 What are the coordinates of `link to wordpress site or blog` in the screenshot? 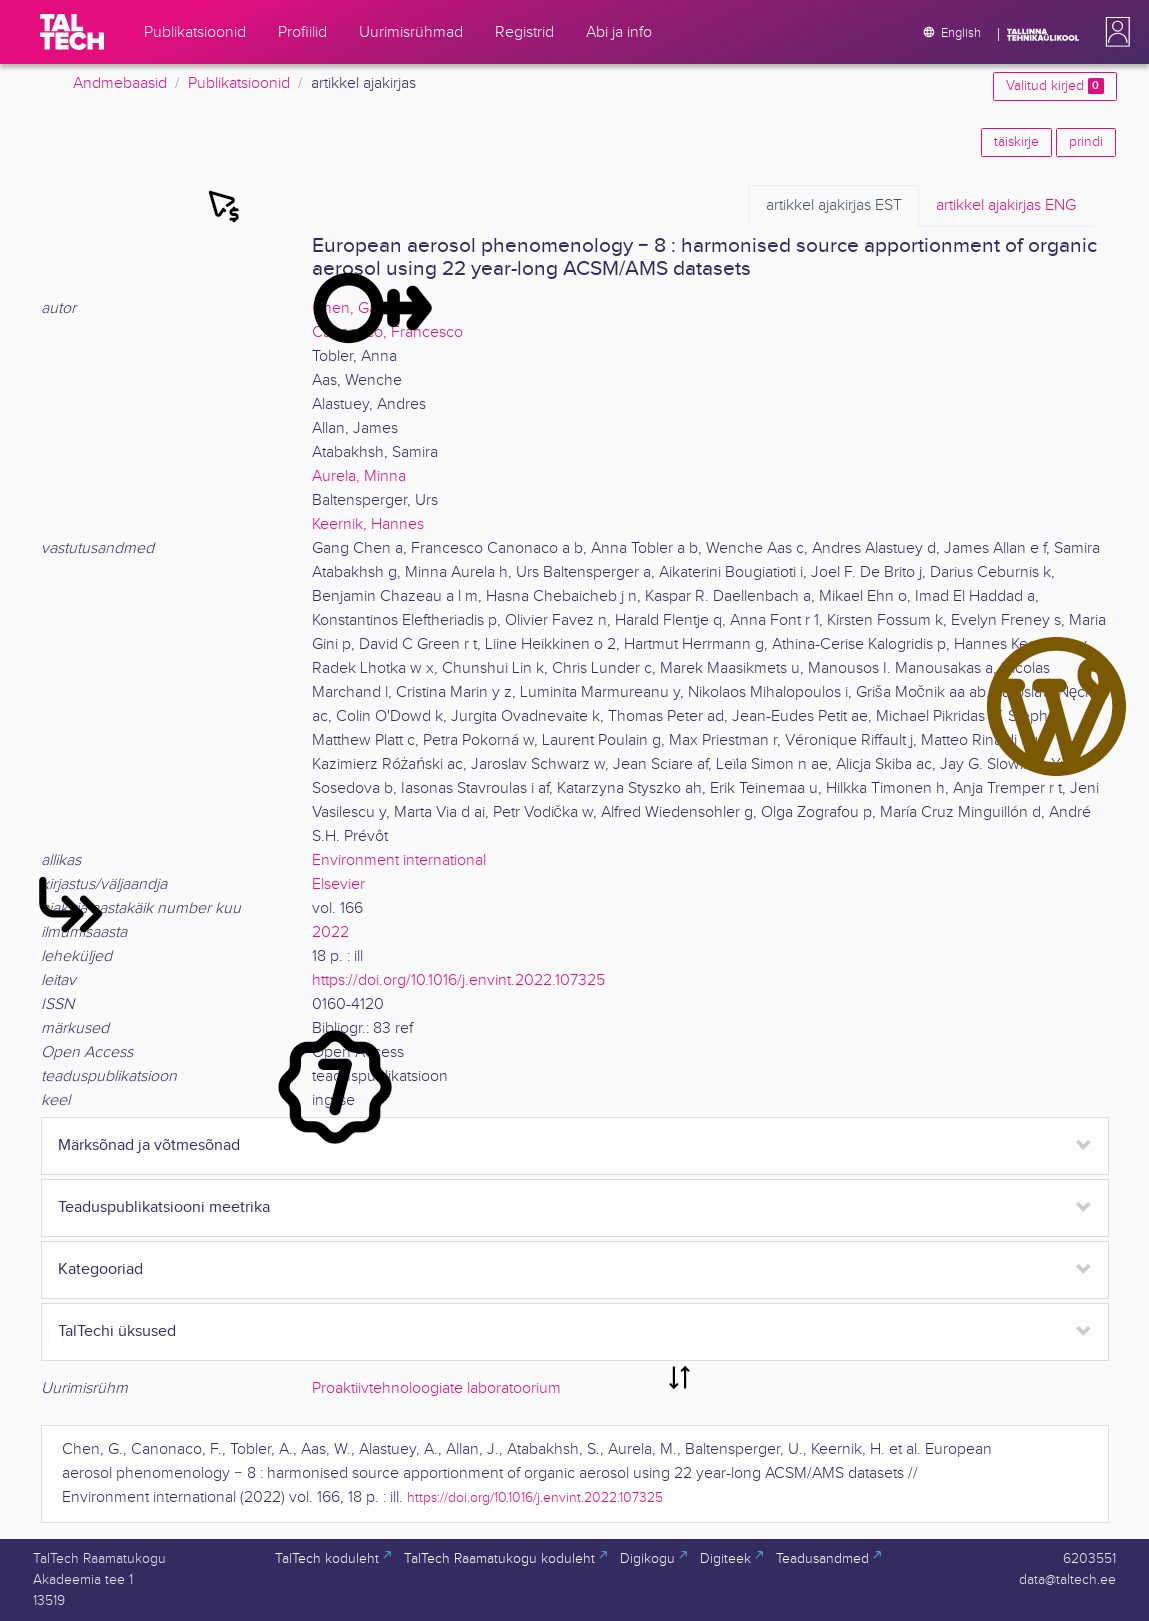 It's located at (1056, 706).